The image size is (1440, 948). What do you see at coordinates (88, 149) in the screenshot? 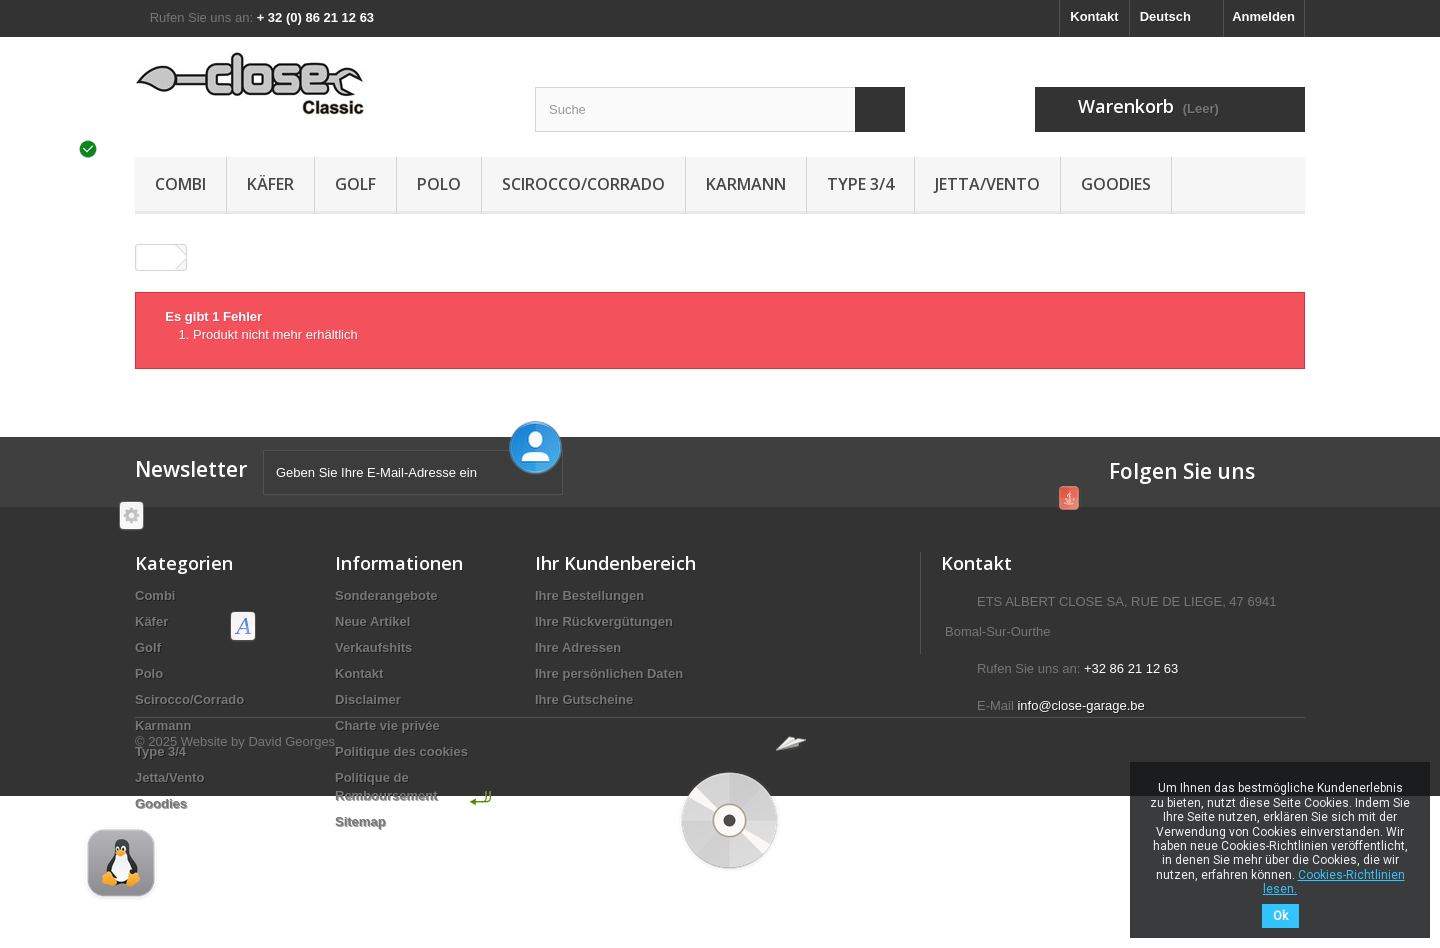
I see `indicates file has been successfully synced` at bounding box center [88, 149].